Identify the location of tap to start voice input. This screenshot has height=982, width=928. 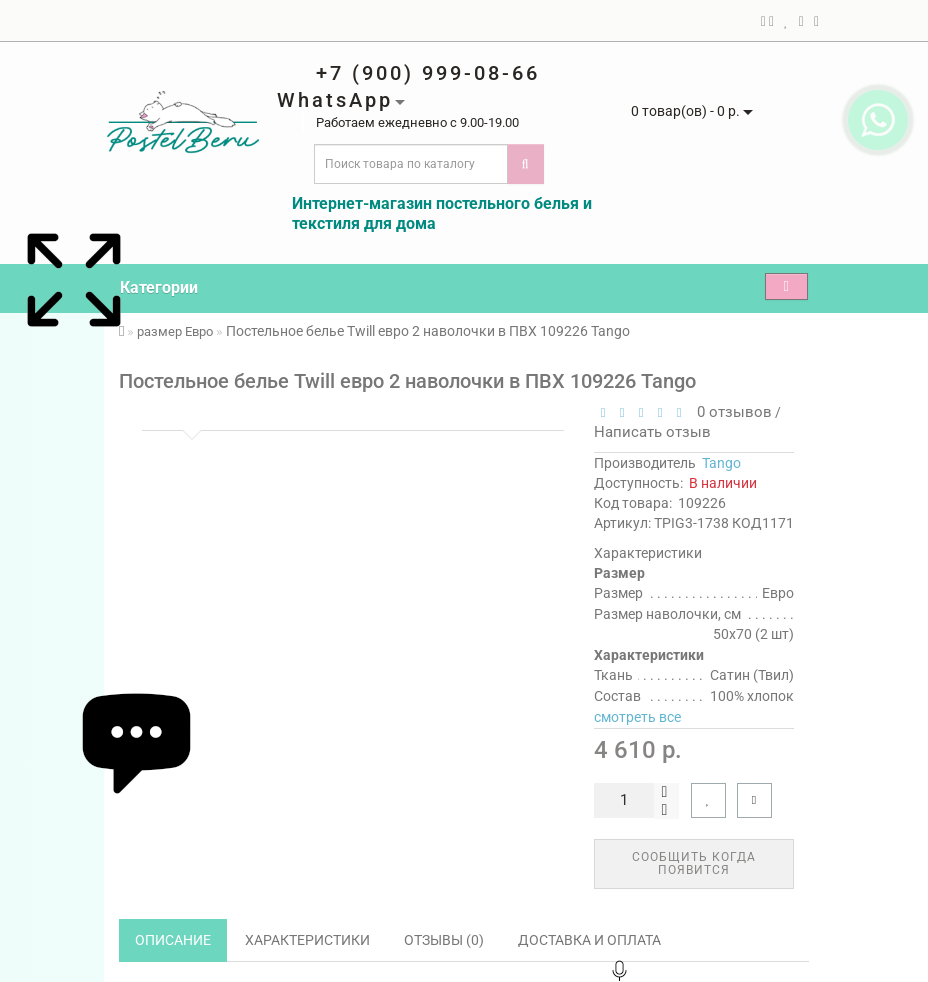
(619, 970).